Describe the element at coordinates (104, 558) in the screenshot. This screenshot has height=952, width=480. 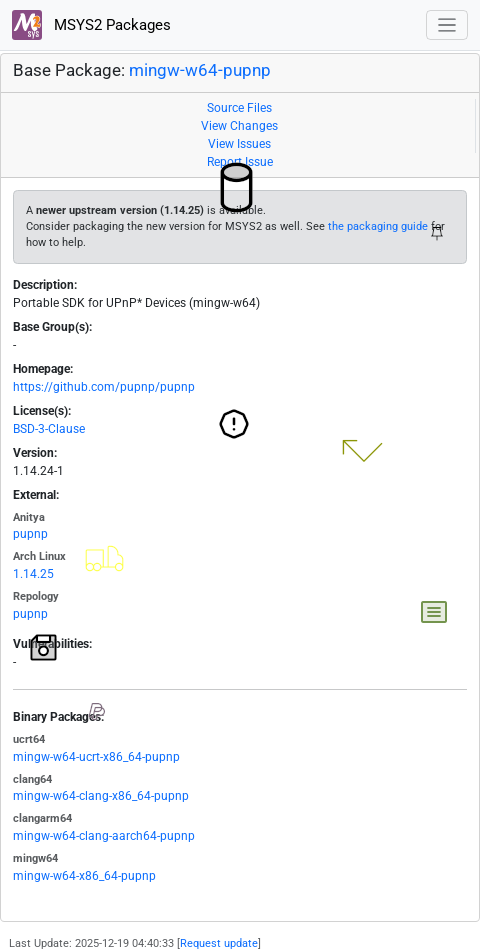
I see `view shipping or delivery status` at that location.